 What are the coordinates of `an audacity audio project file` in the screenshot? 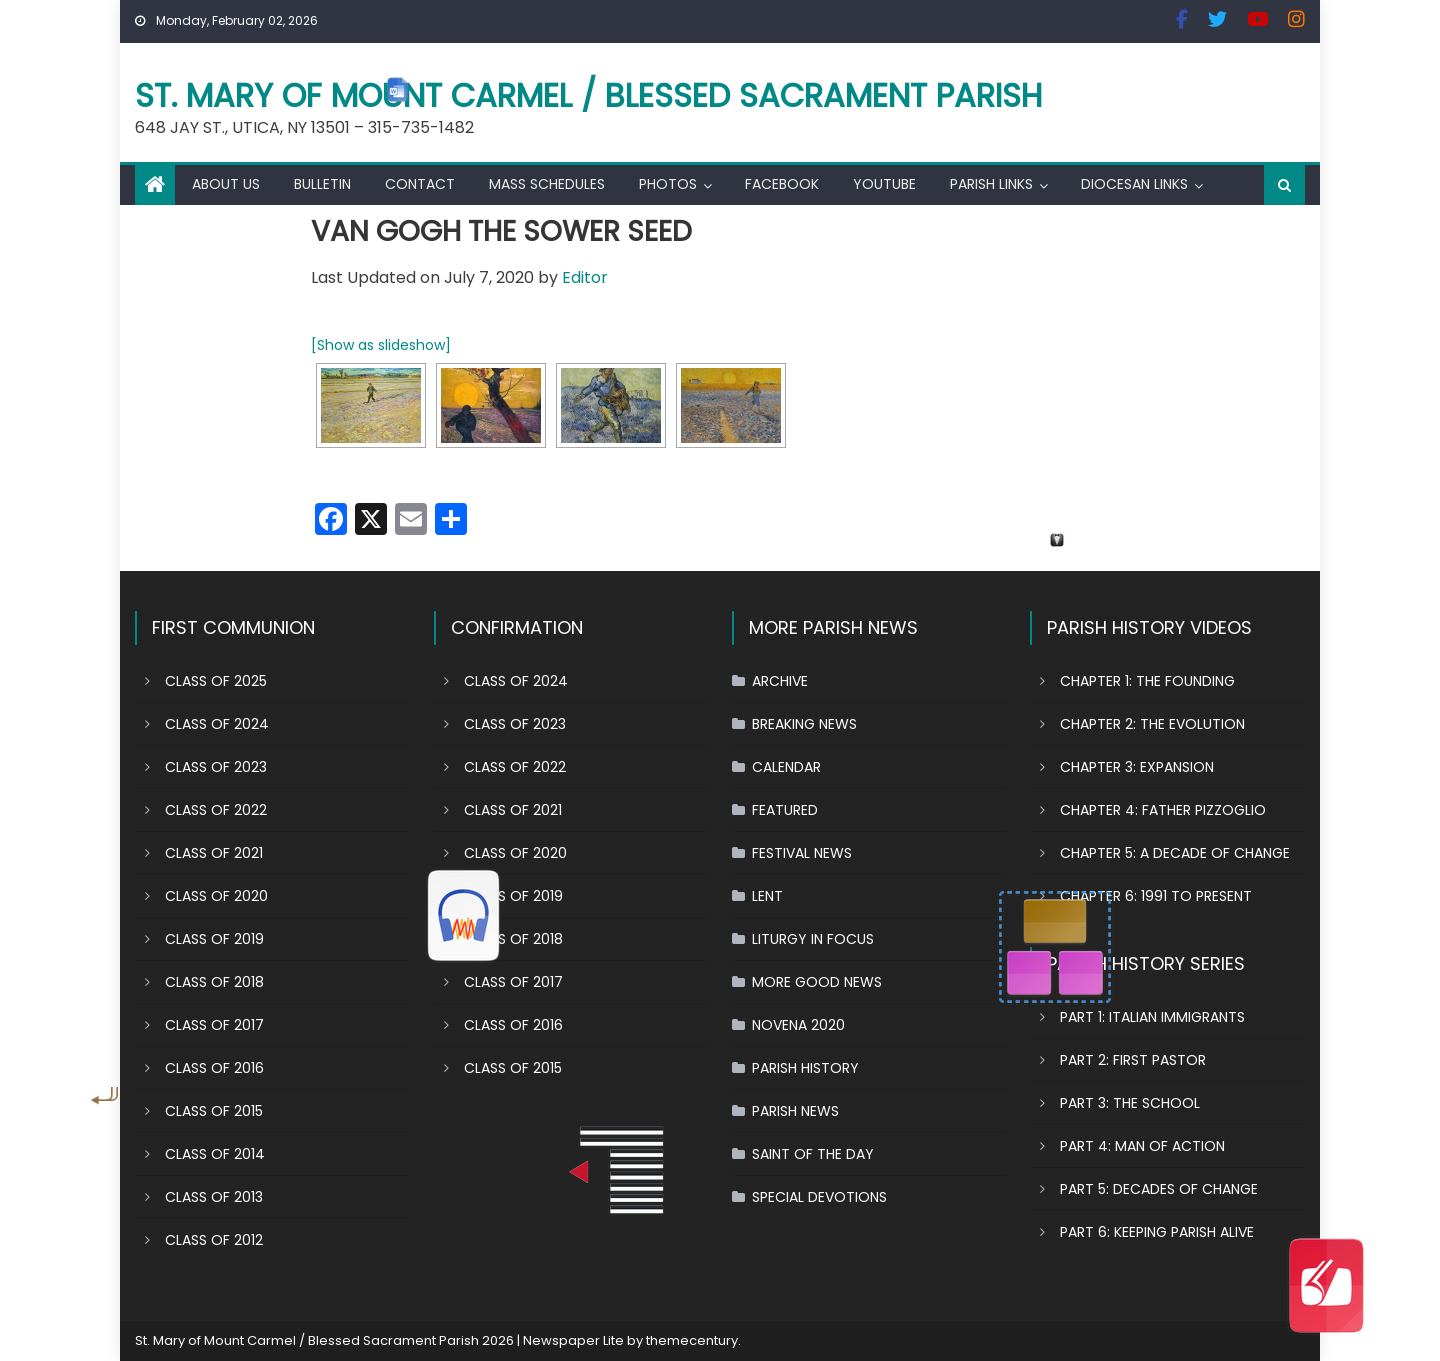 It's located at (463, 915).